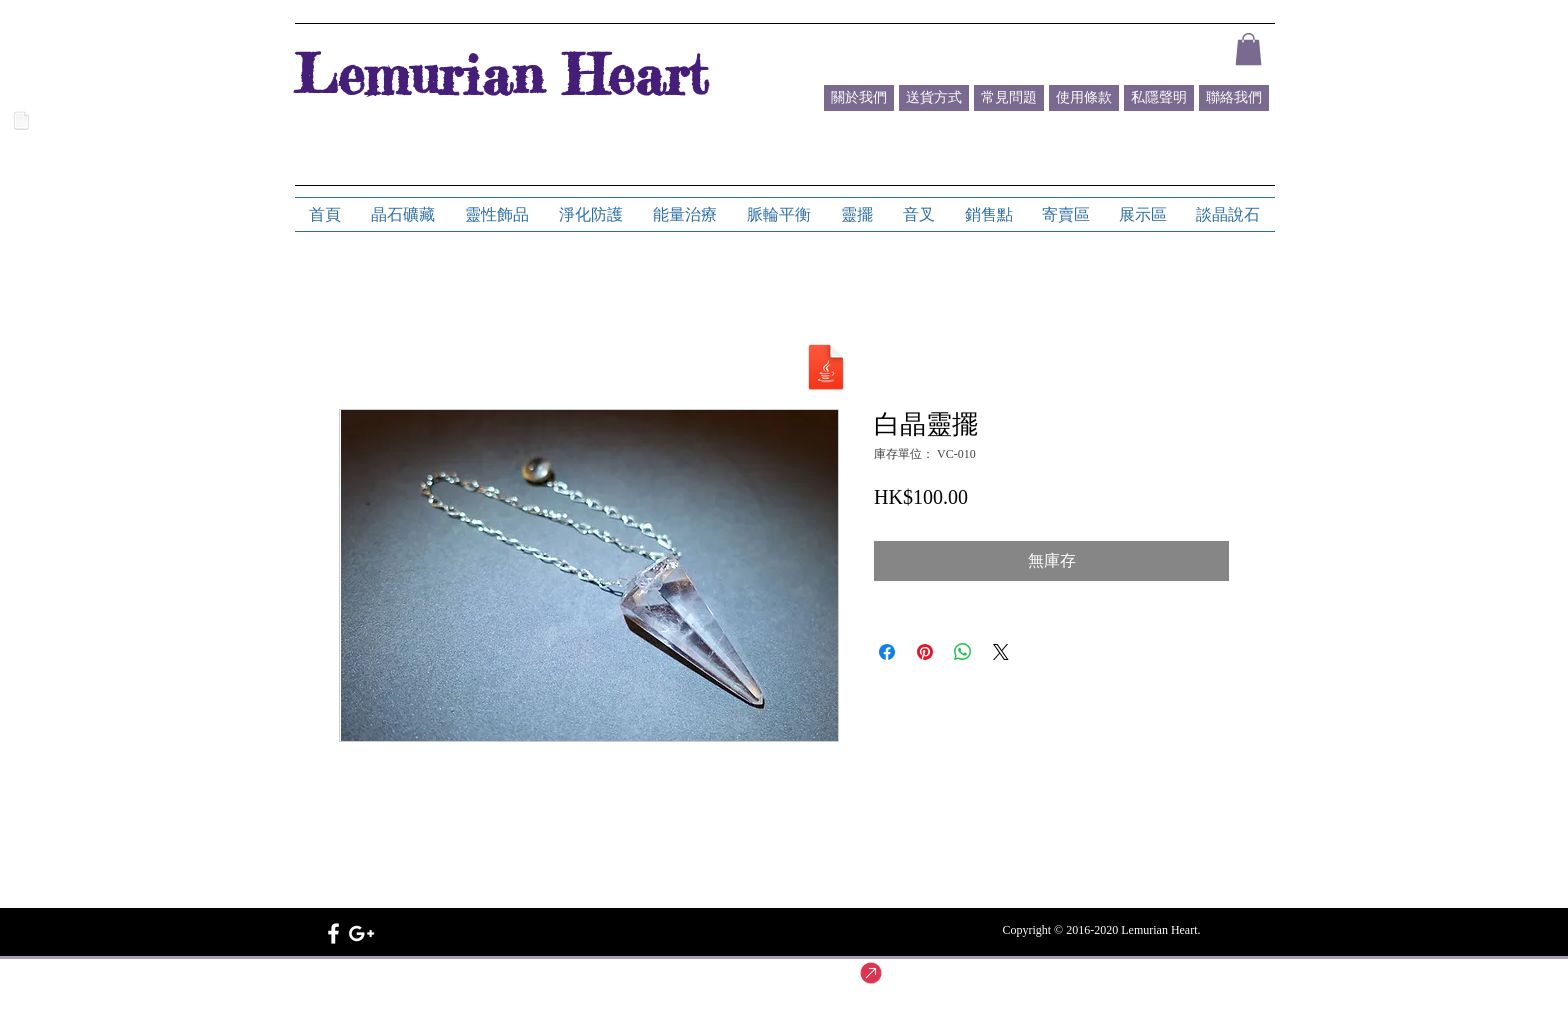 Image resolution: width=1568 pixels, height=1009 pixels. I want to click on preview a text file before opening, so click(21, 120).